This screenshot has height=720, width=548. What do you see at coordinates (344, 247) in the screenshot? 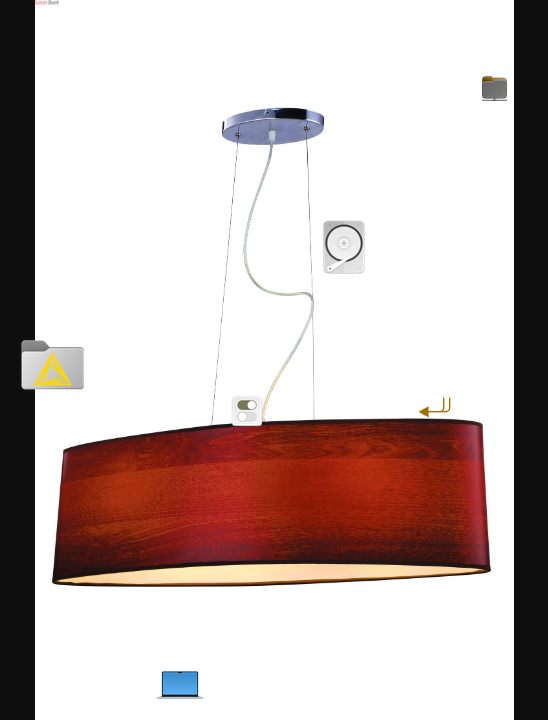
I see `open disk utility application` at bounding box center [344, 247].